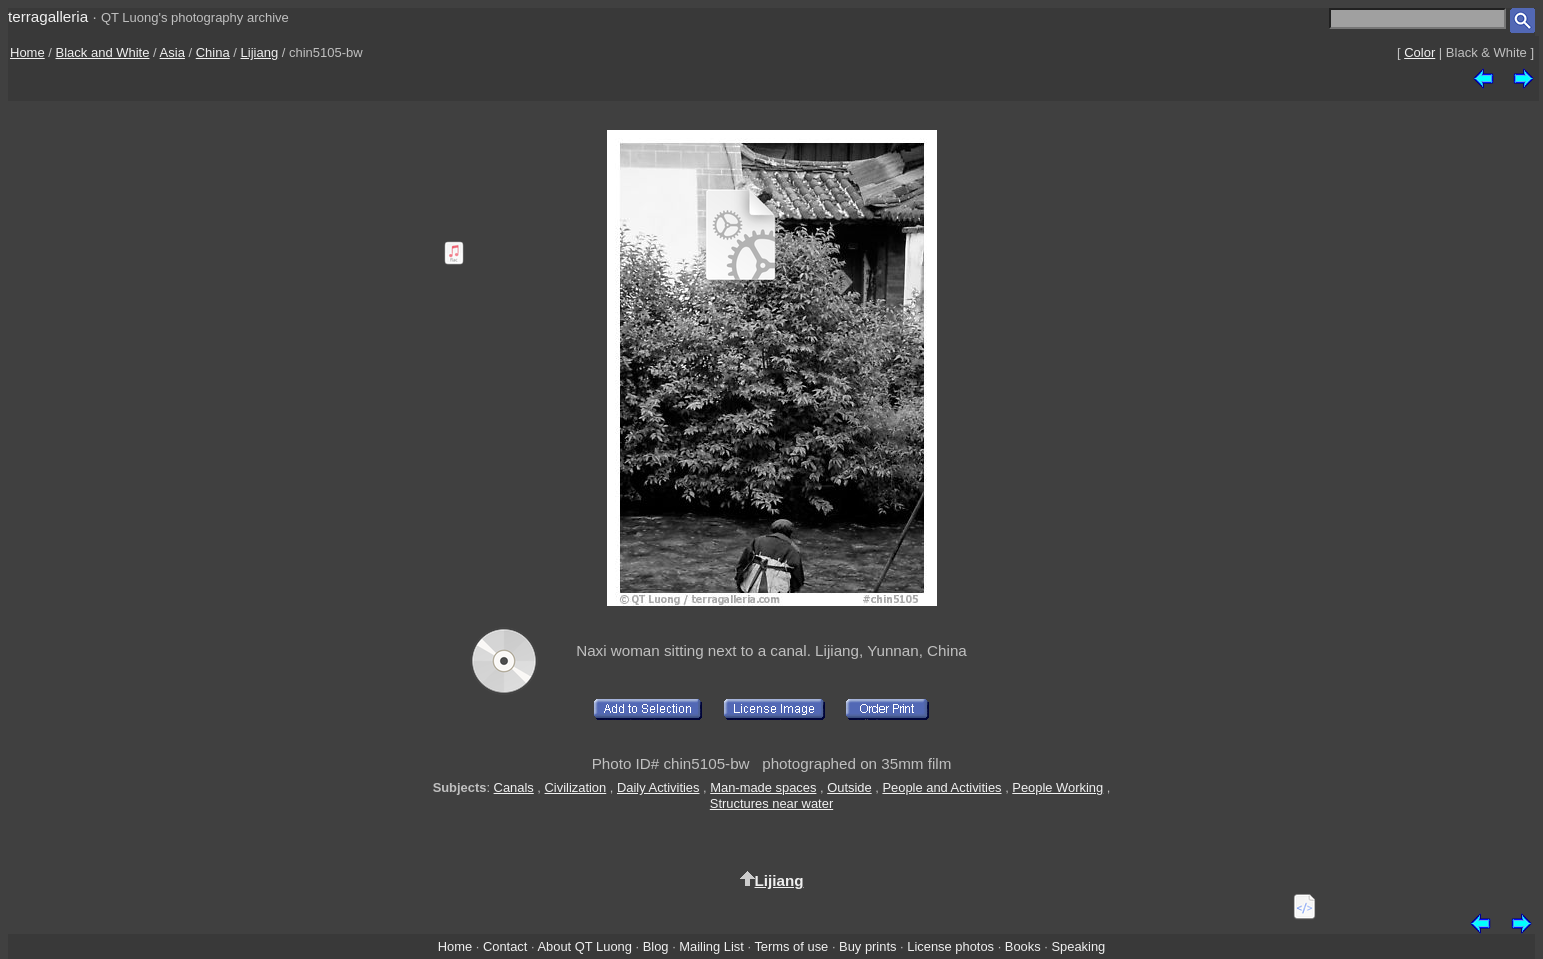 This screenshot has height=959, width=1543. Describe the element at coordinates (454, 253) in the screenshot. I see `flac audio file in ogg container format` at that location.